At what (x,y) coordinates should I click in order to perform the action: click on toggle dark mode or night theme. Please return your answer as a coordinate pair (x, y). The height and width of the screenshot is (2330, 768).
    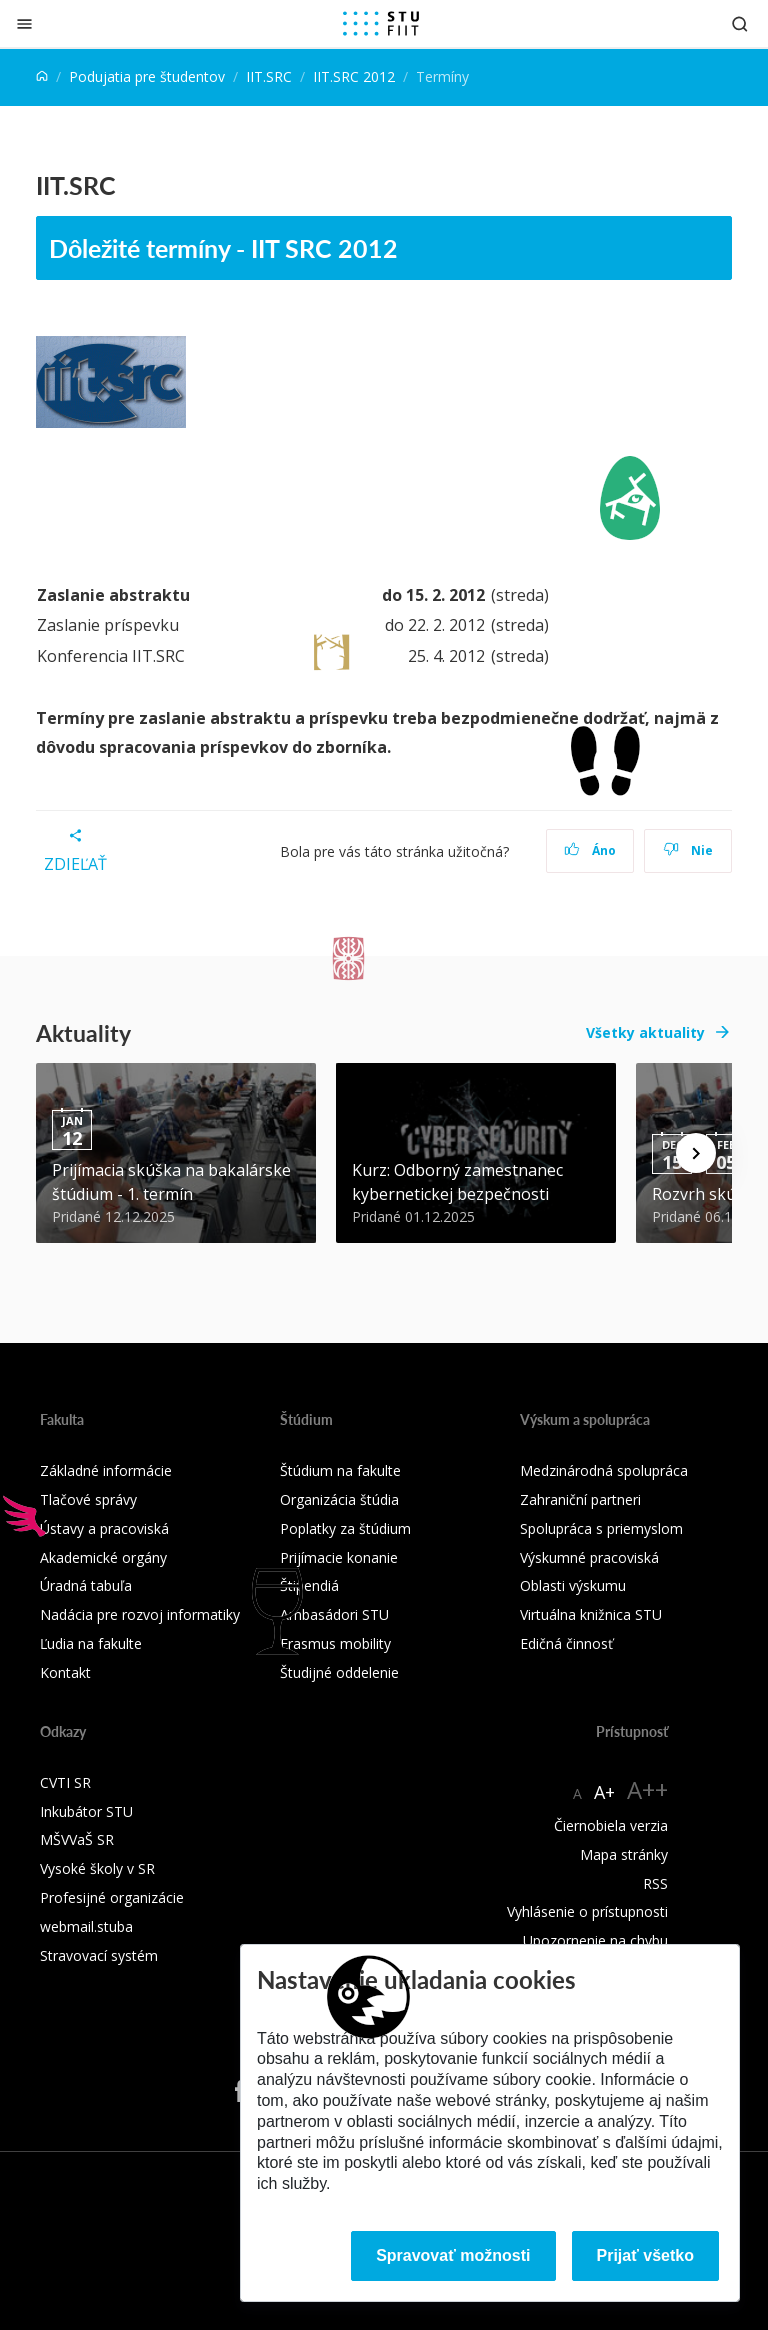
    Looking at the image, I should click on (368, 1996).